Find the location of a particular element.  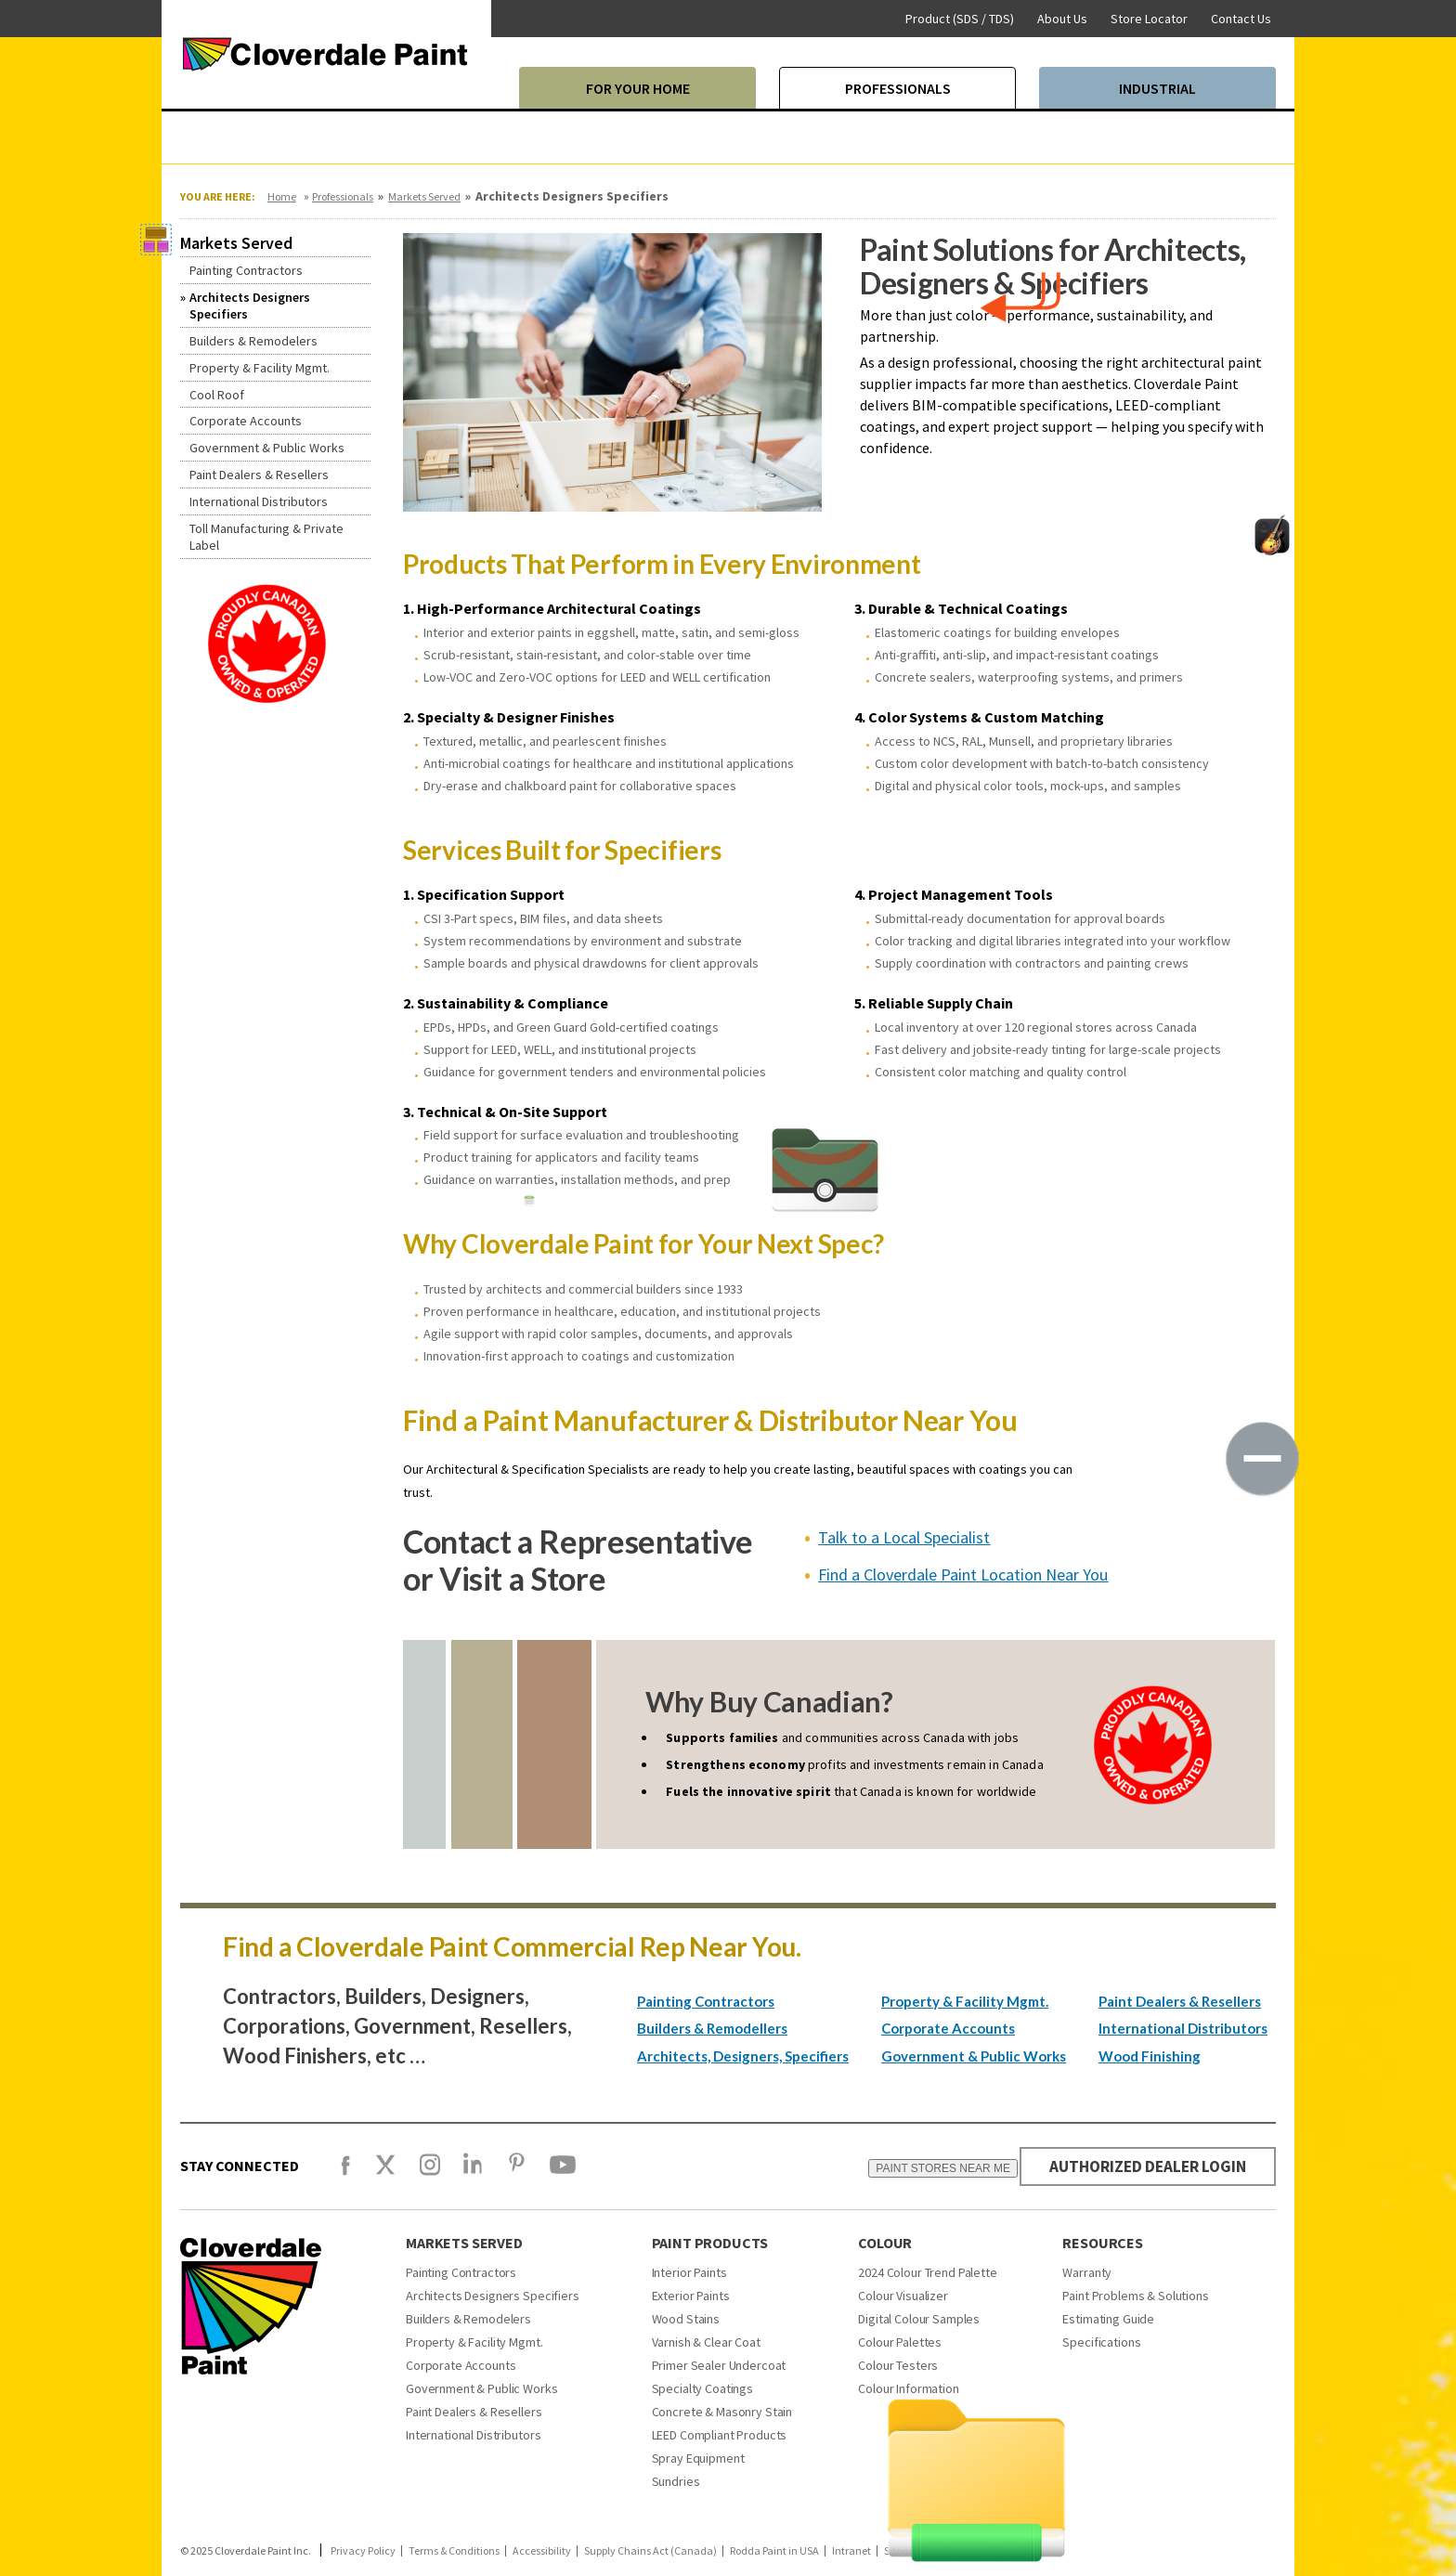

open GarageBand music creation app is located at coordinates (1272, 536).